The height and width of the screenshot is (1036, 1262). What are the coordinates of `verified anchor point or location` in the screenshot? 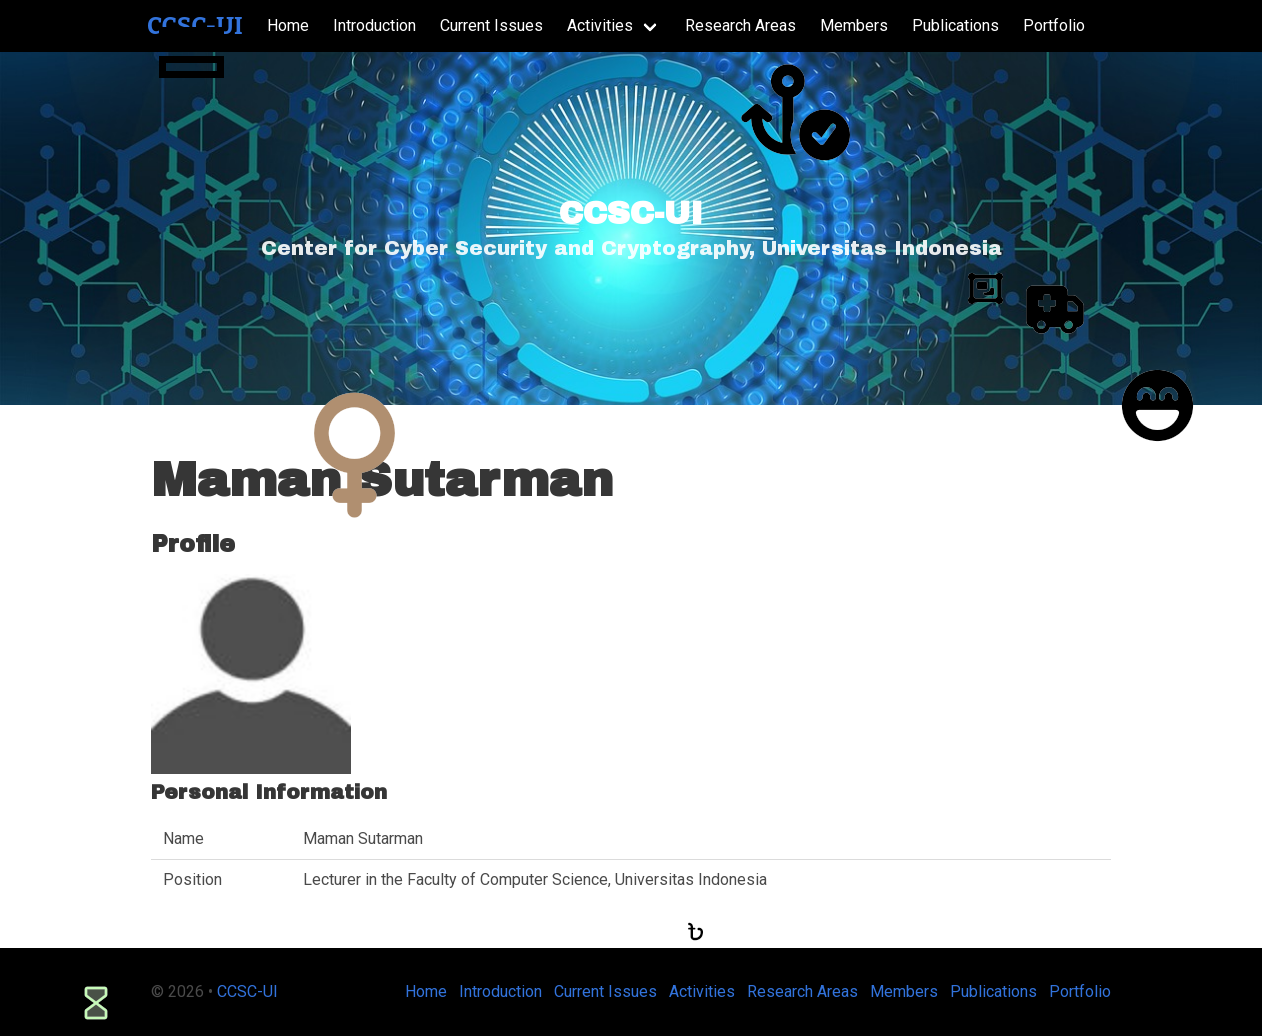 It's located at (793, 109).